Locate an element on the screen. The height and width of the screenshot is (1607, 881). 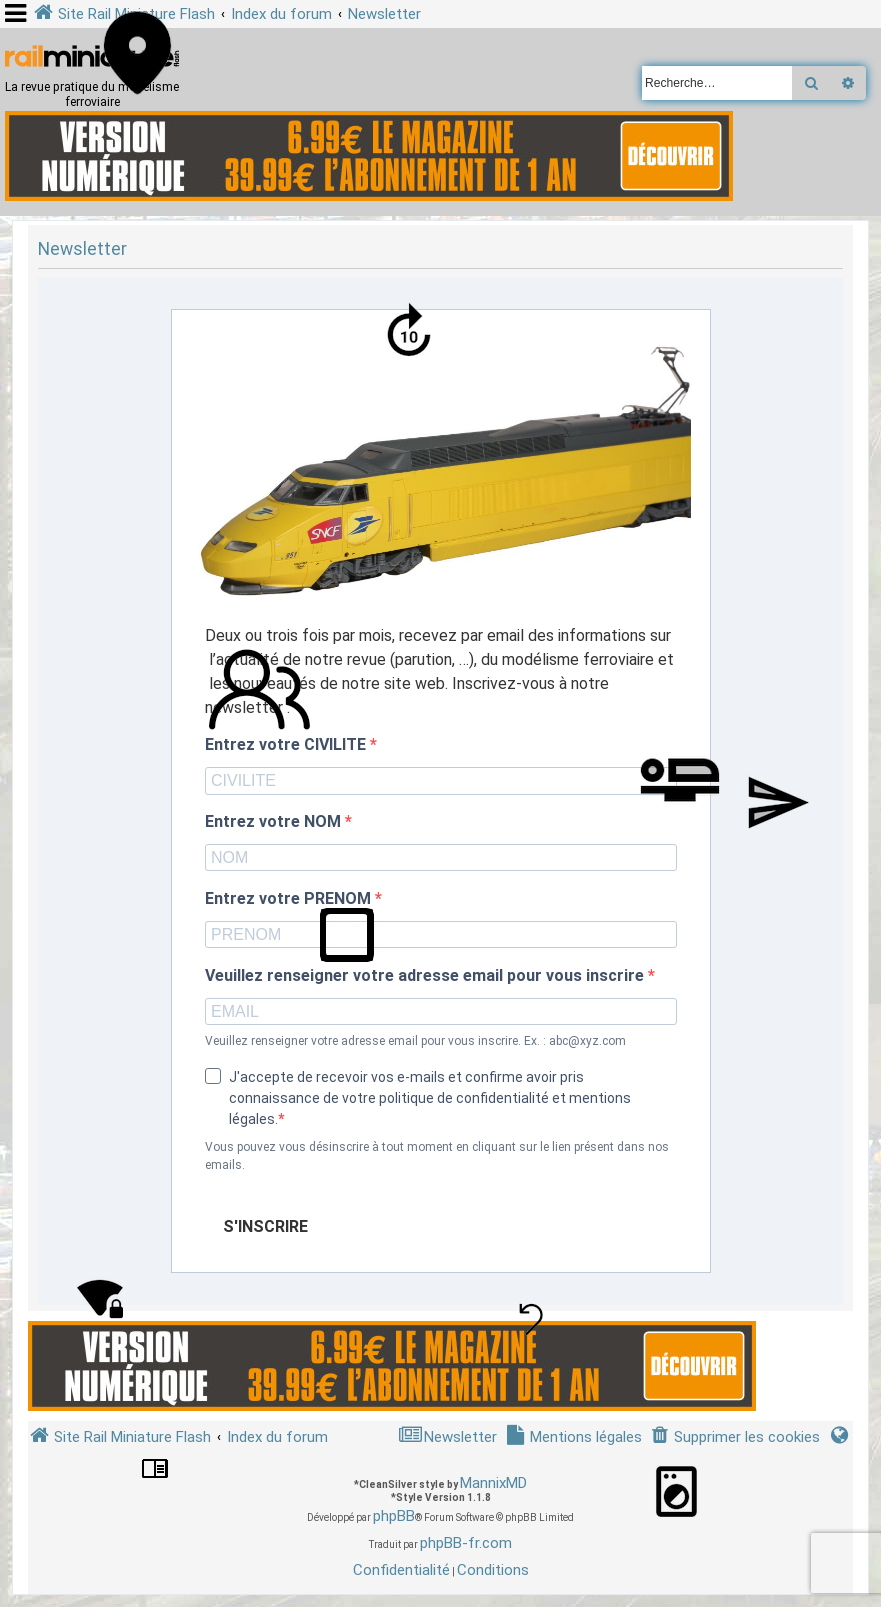
switch to reader mode for distraction-free reading is located at coordinates (155, 1468).